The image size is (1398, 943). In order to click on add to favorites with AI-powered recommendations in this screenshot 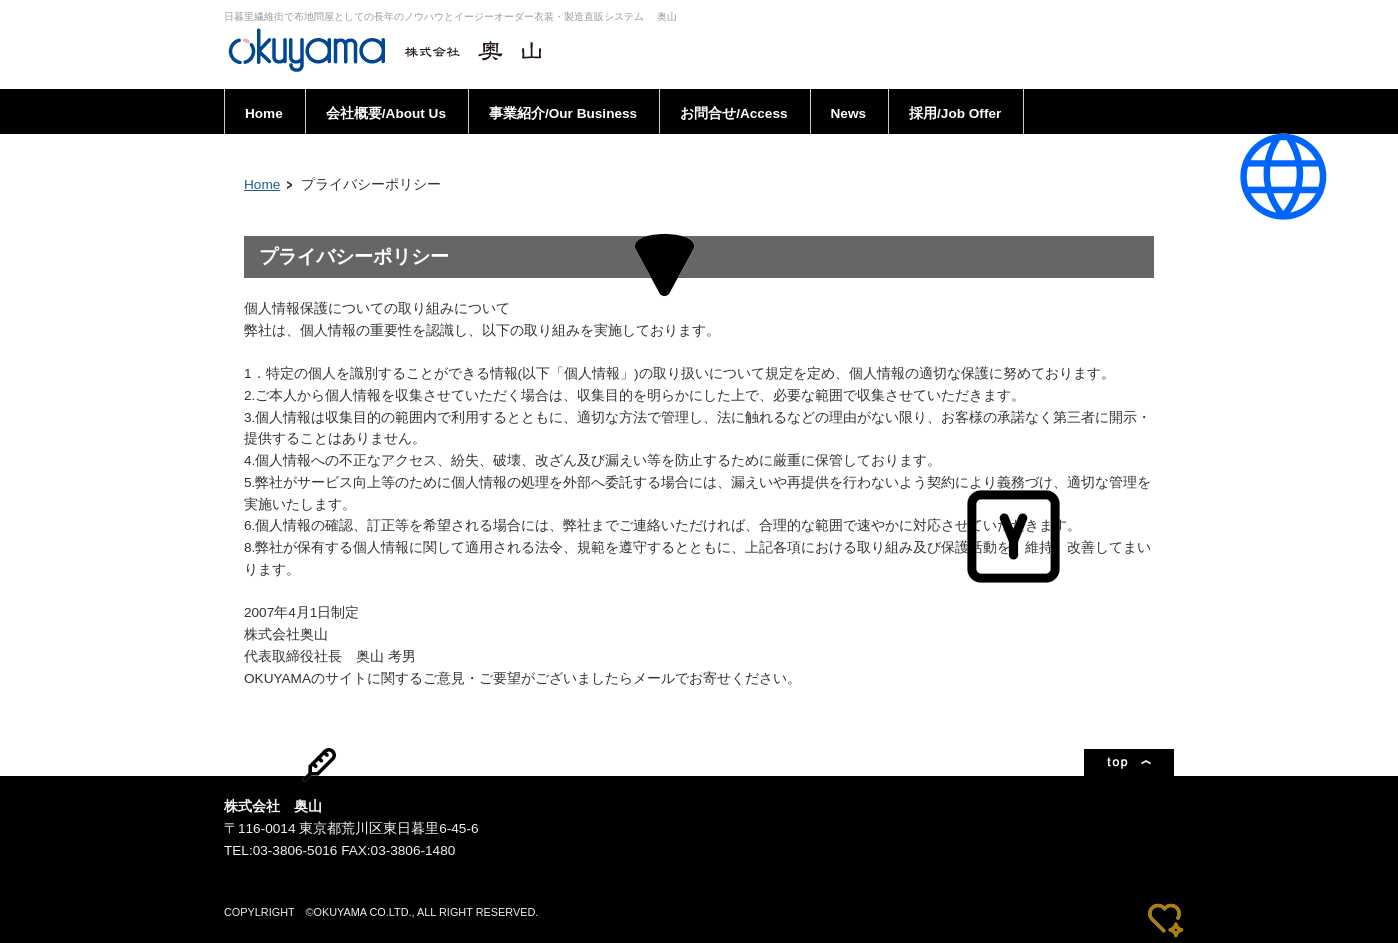, I will do `click(1164, 918)`.